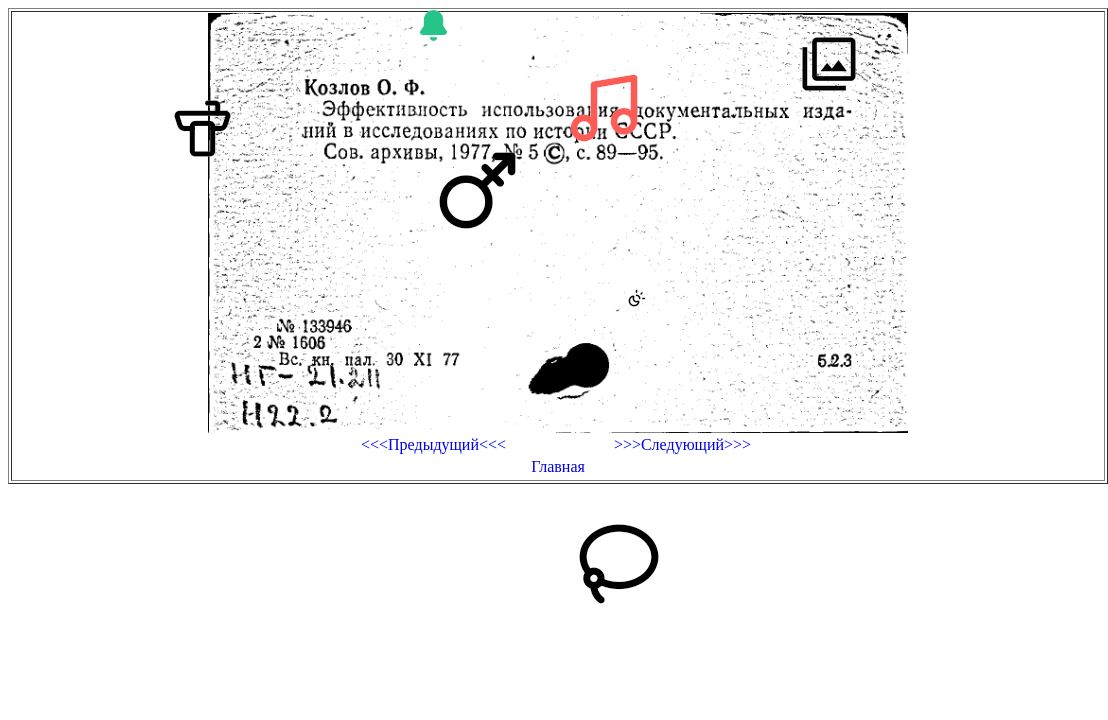 Image resolution: width=1108 pixels, height=720 pixels. What do you see at coordinates (636, 298) in the screenshot?
I see `toggle between light and dark mode` at bounding box center [636, 298].